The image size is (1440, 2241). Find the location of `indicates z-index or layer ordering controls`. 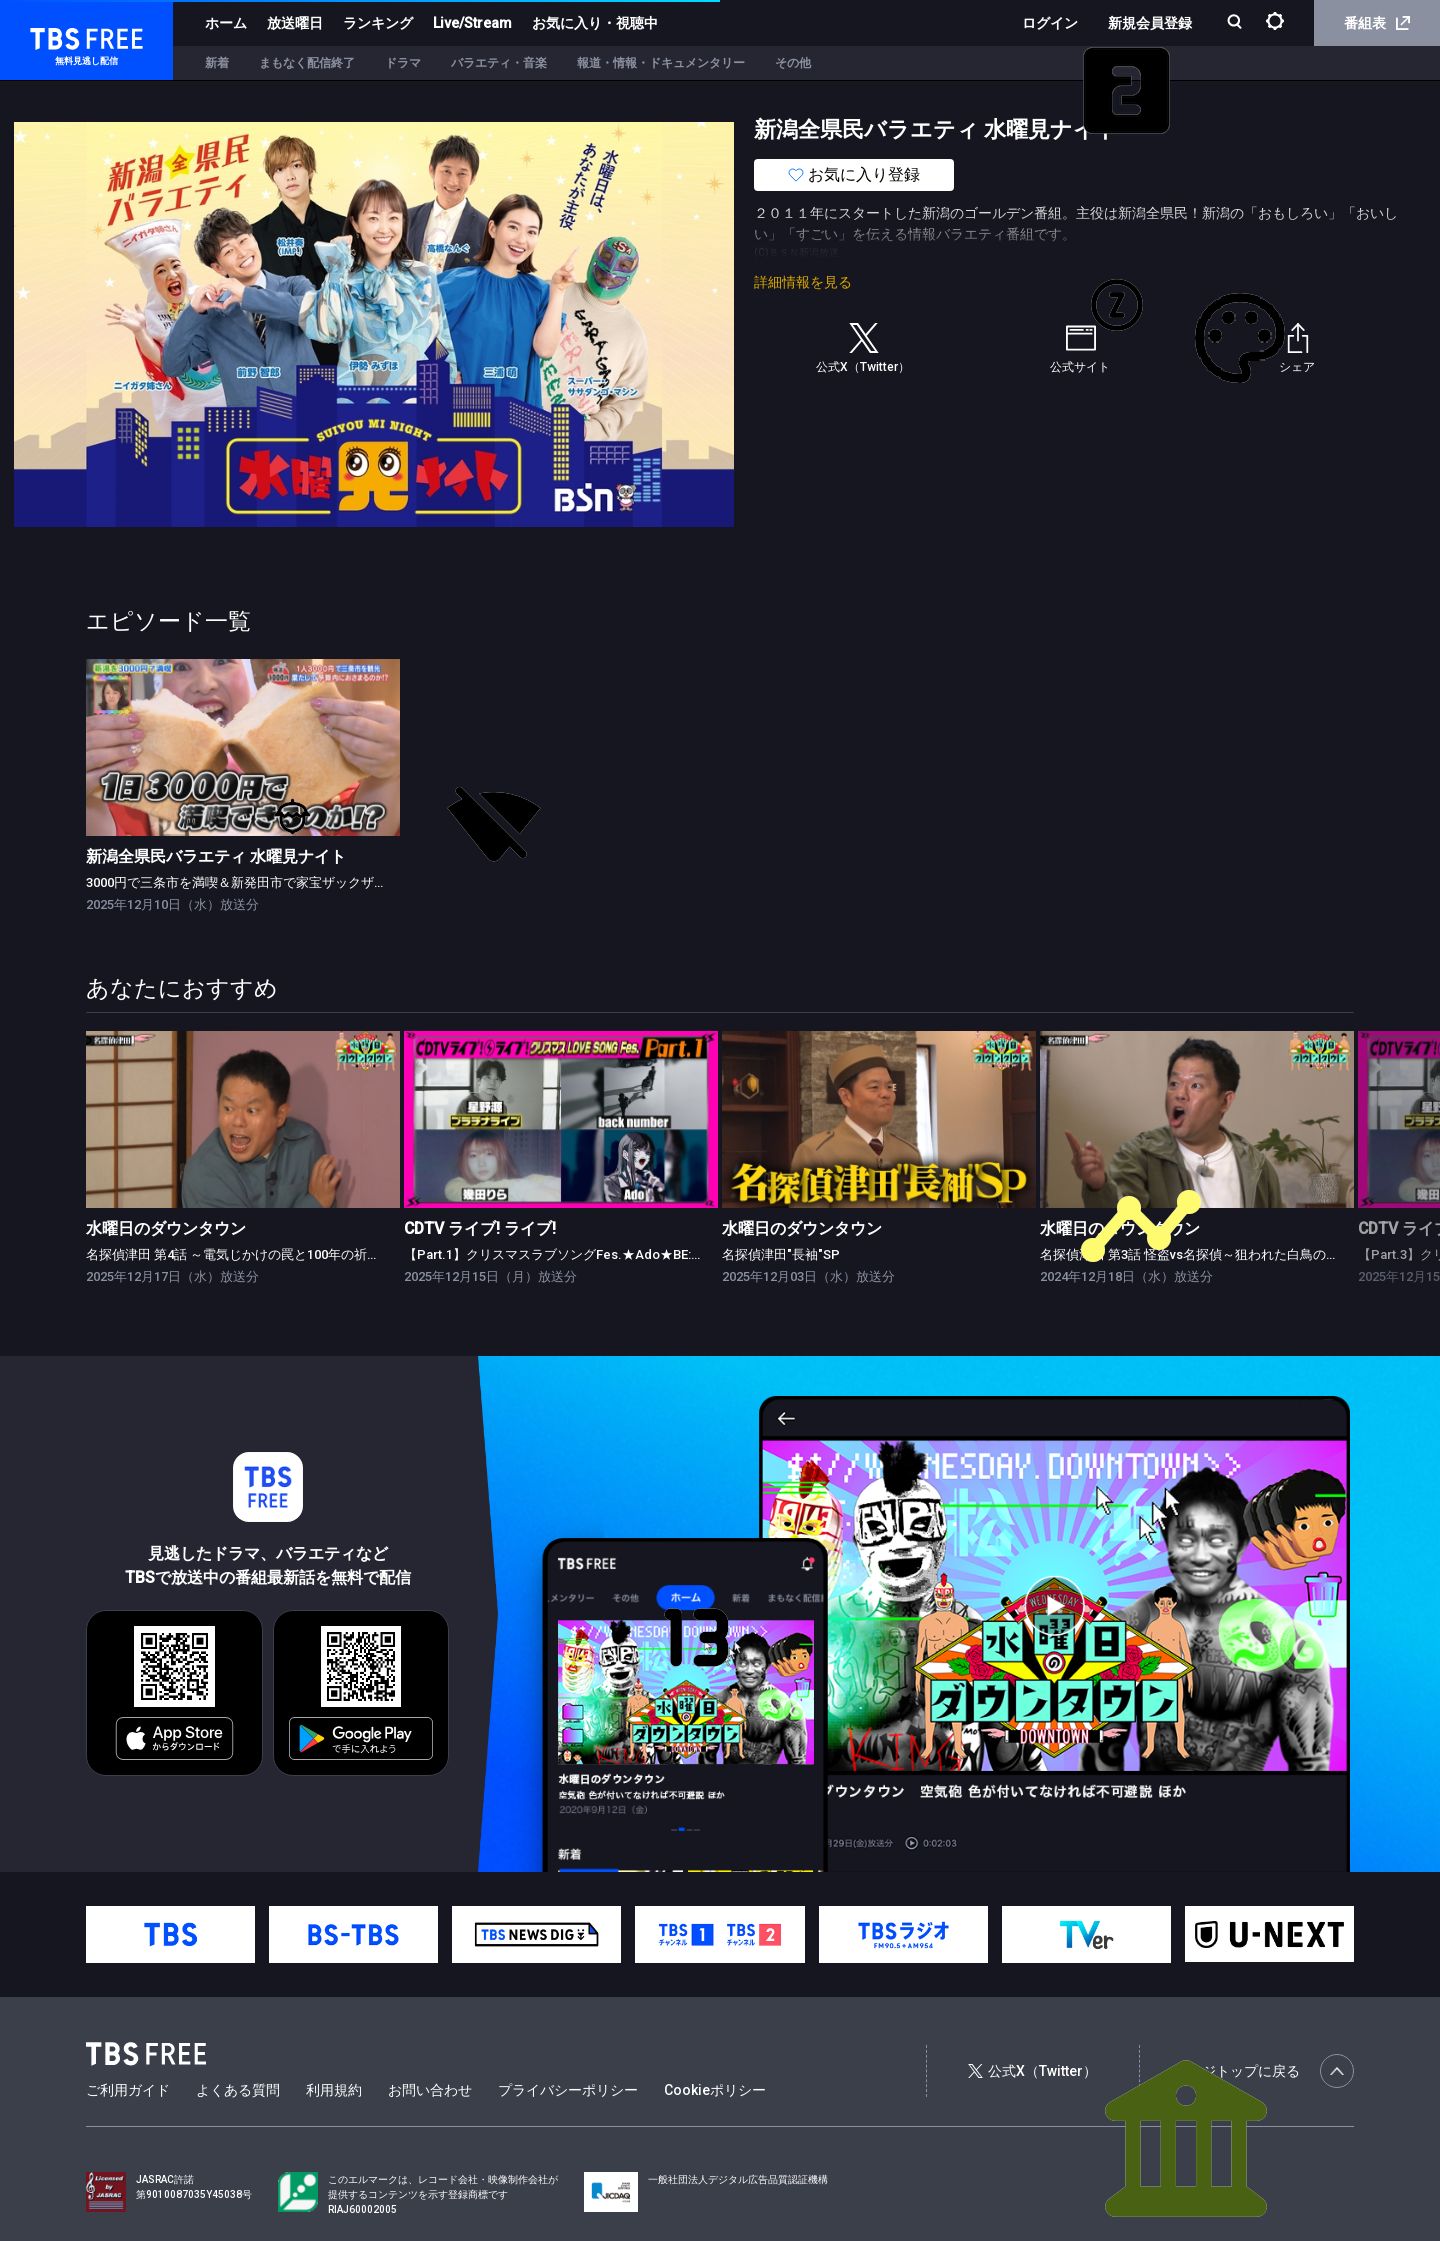

indicates z-index or layer ordering controls is located at coordinates (1117, 305).